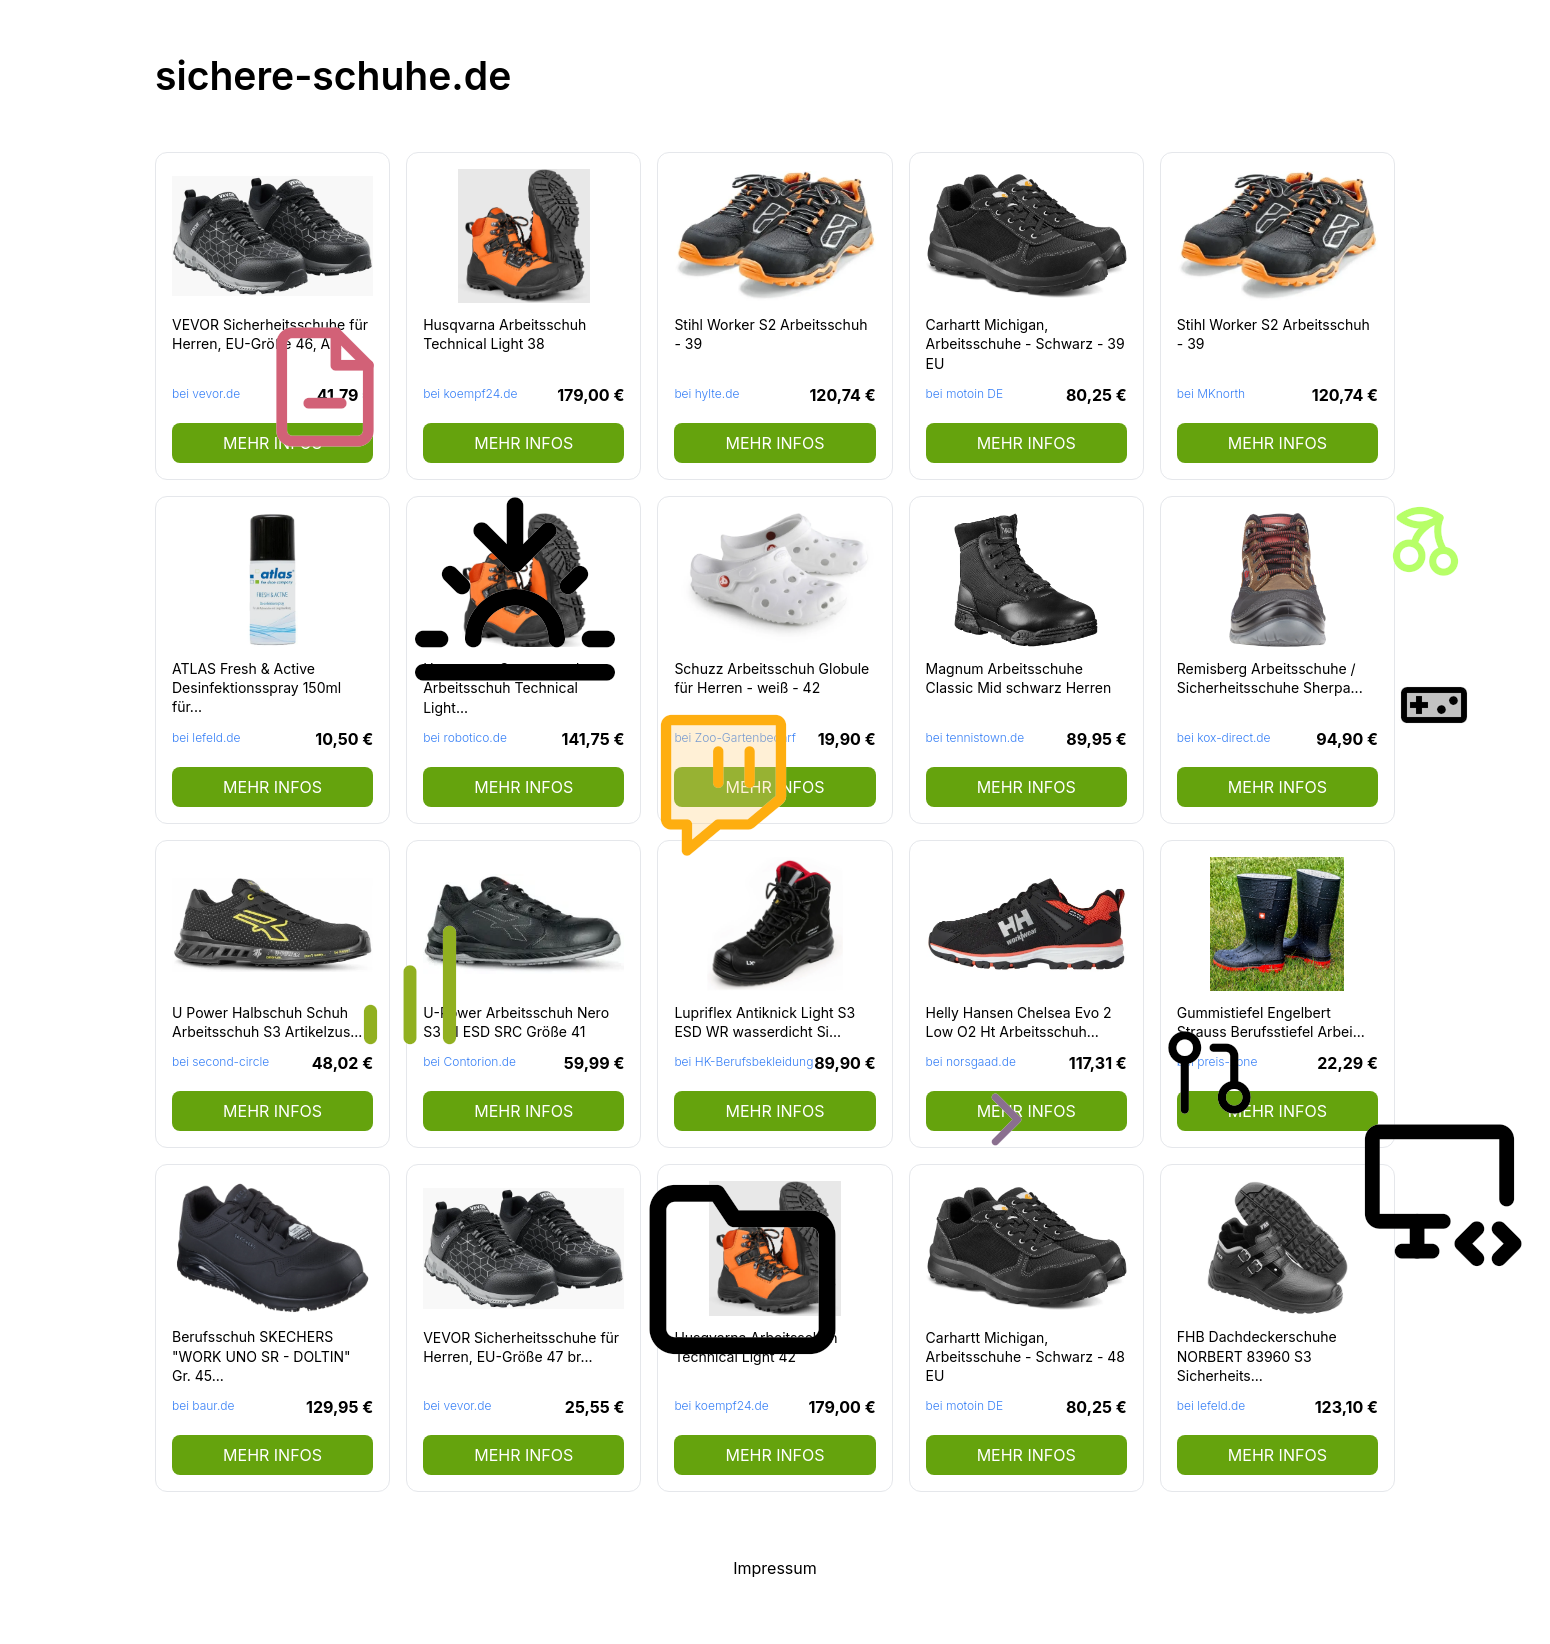  I want to click on access desktop development environment, so click(1439, 1191).